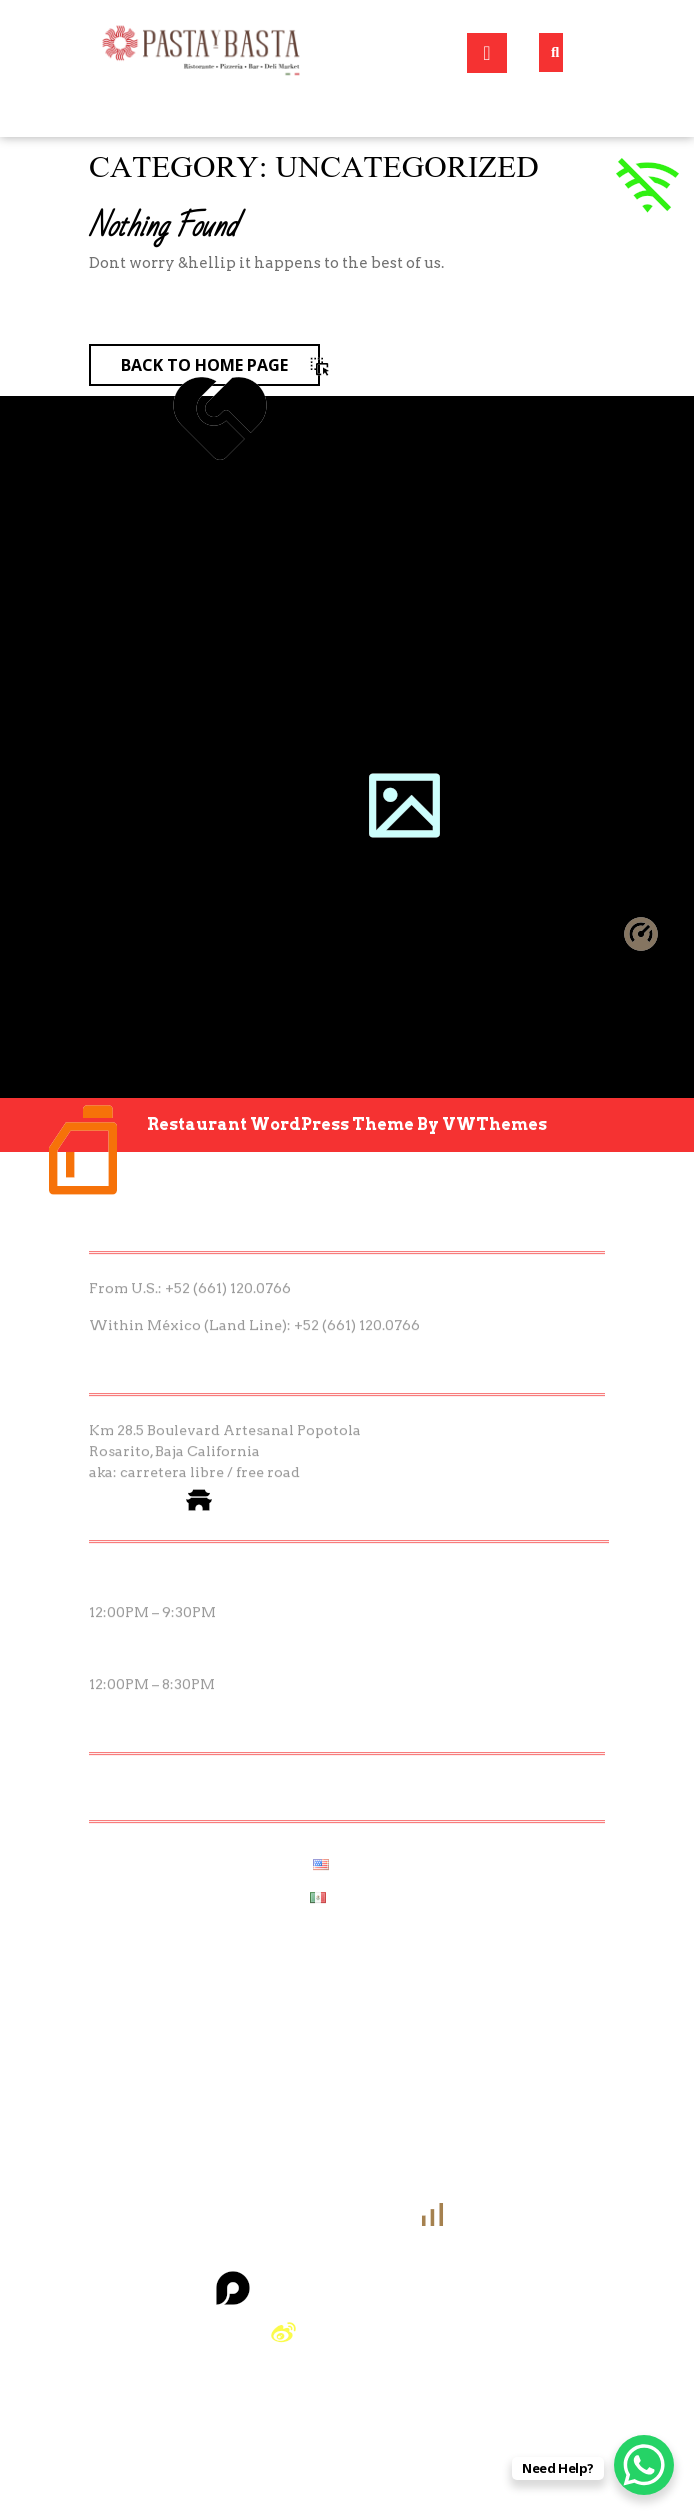  I want to click on find nearby gas stations or fuel locations, so click(83, 1152).